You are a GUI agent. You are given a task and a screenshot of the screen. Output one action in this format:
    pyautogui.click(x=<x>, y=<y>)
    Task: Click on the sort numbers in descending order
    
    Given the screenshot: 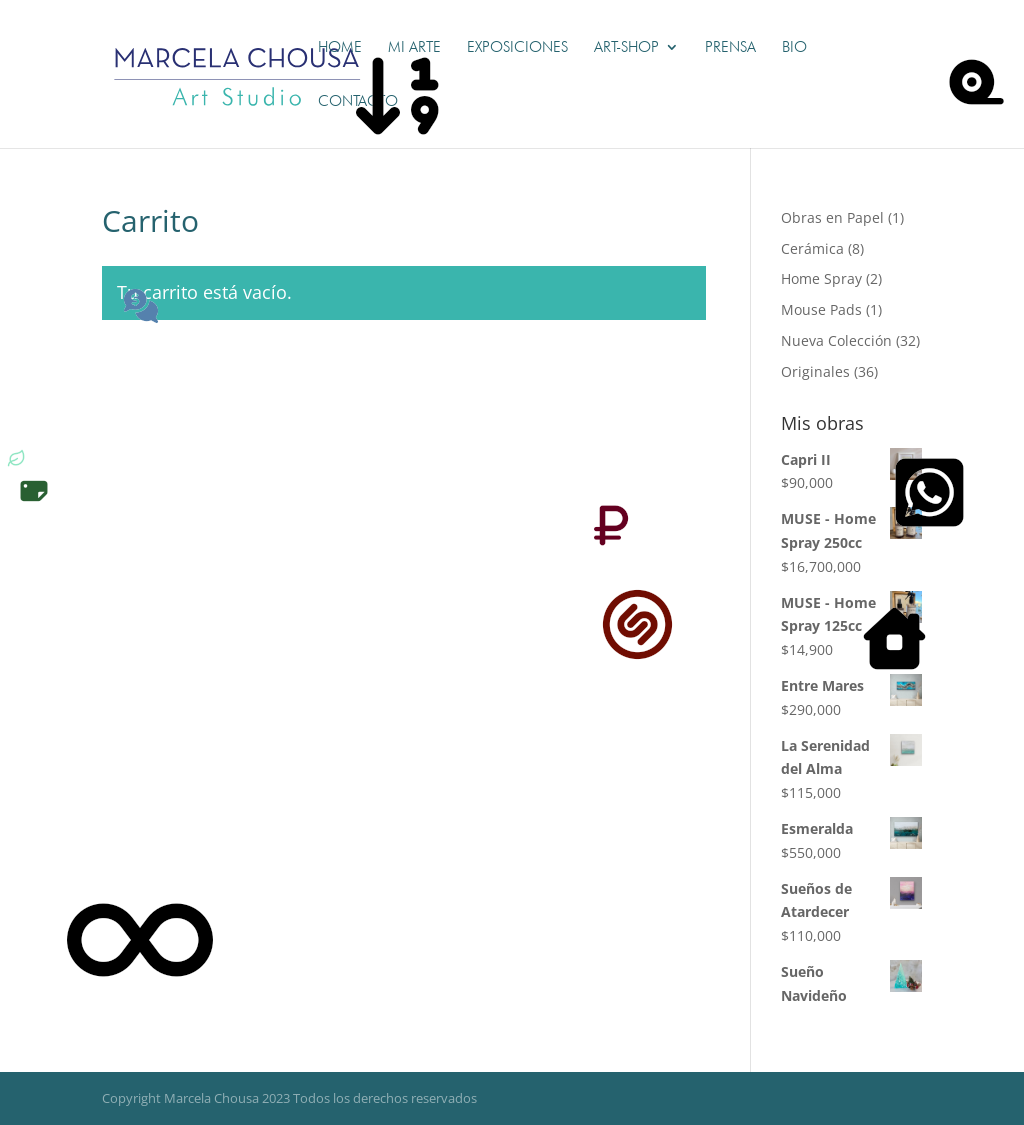 What is the action you would take?
    pyautogui.click(x=400, y=96)
    